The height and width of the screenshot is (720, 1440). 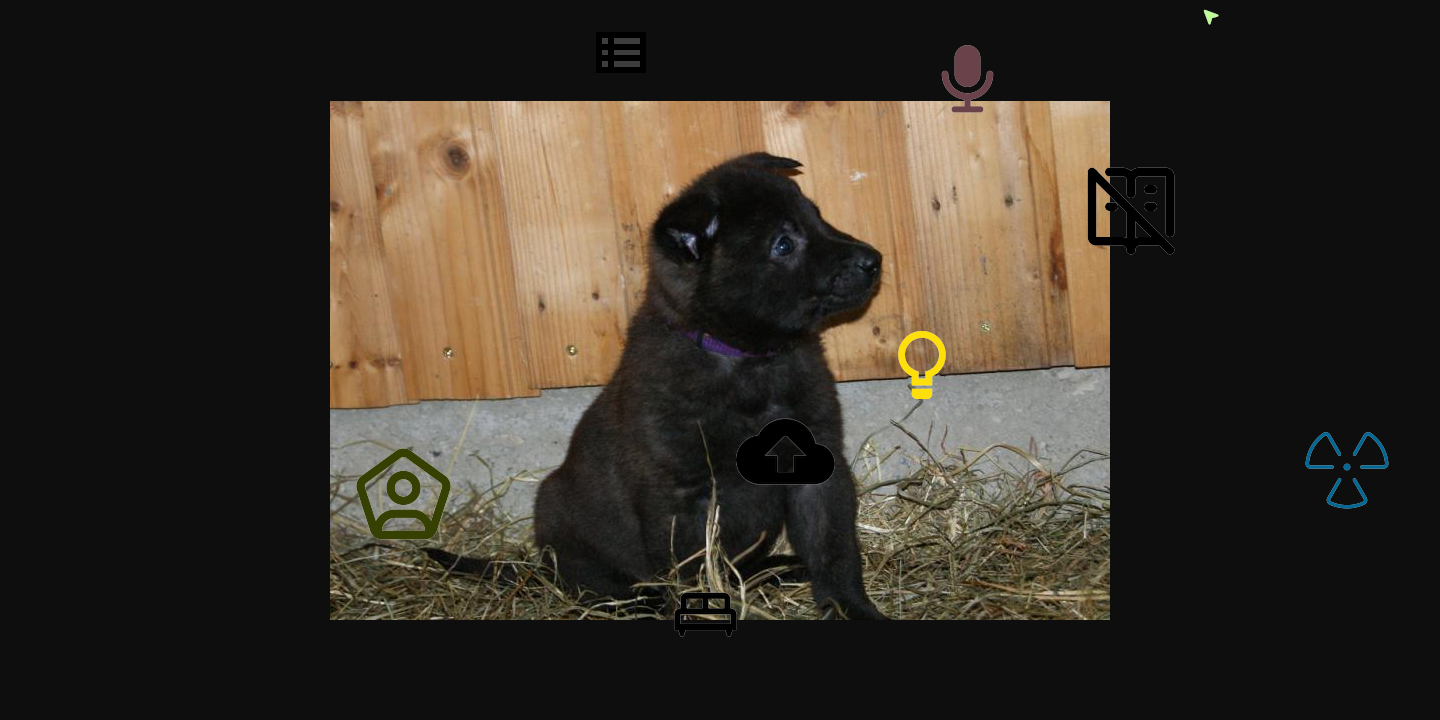 I want to click on tap to start voice input, so click(x=967, y=80).